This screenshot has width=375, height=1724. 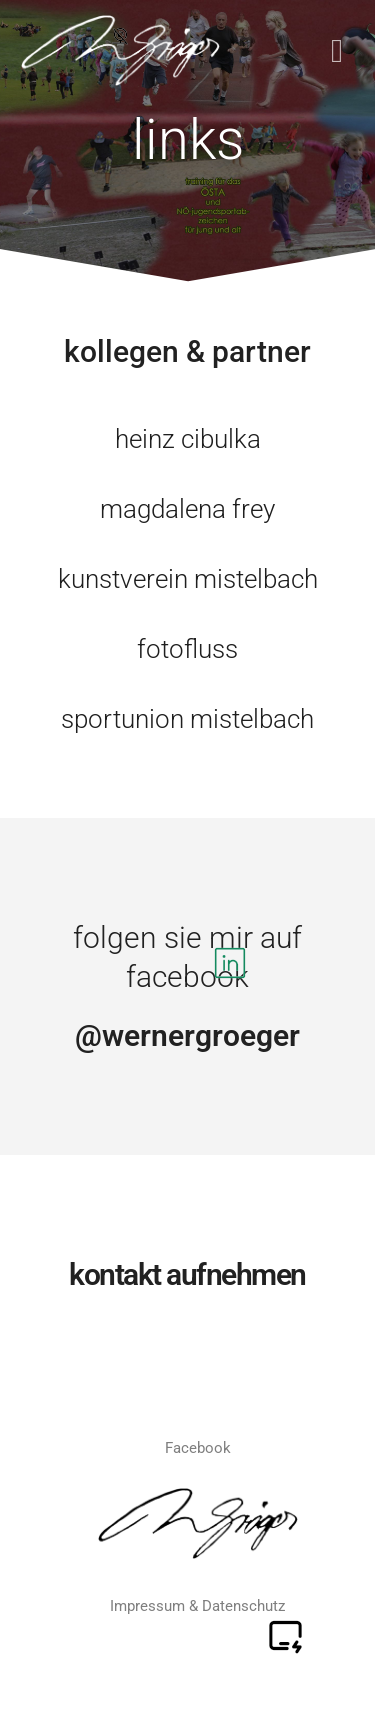 I want to click on open LinkedIn profile or app, so click(x=230, y=963).